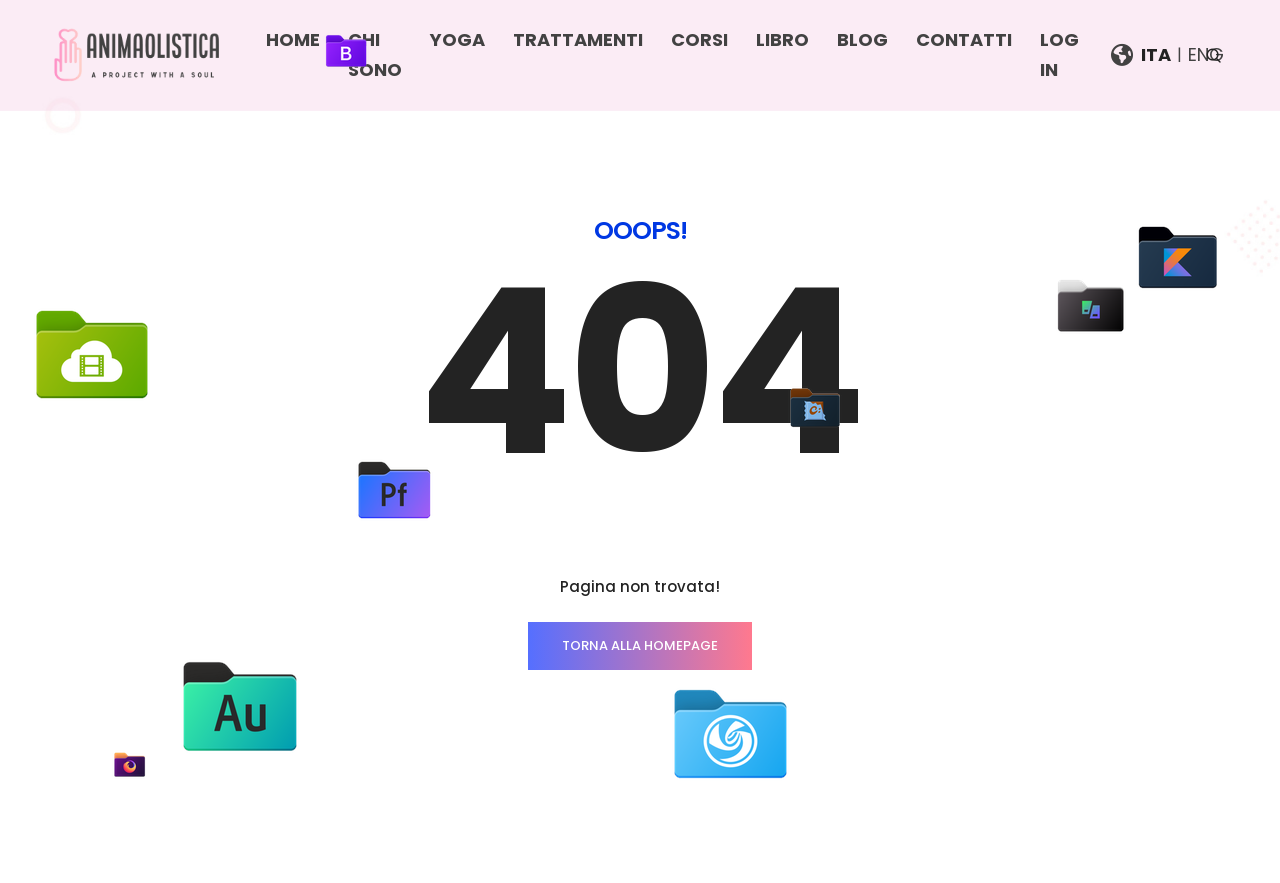 Image resolution: width=1280 pixels, height=883 pixels. I want to click on open Adobe Audition project files folder, so click(239, 709).